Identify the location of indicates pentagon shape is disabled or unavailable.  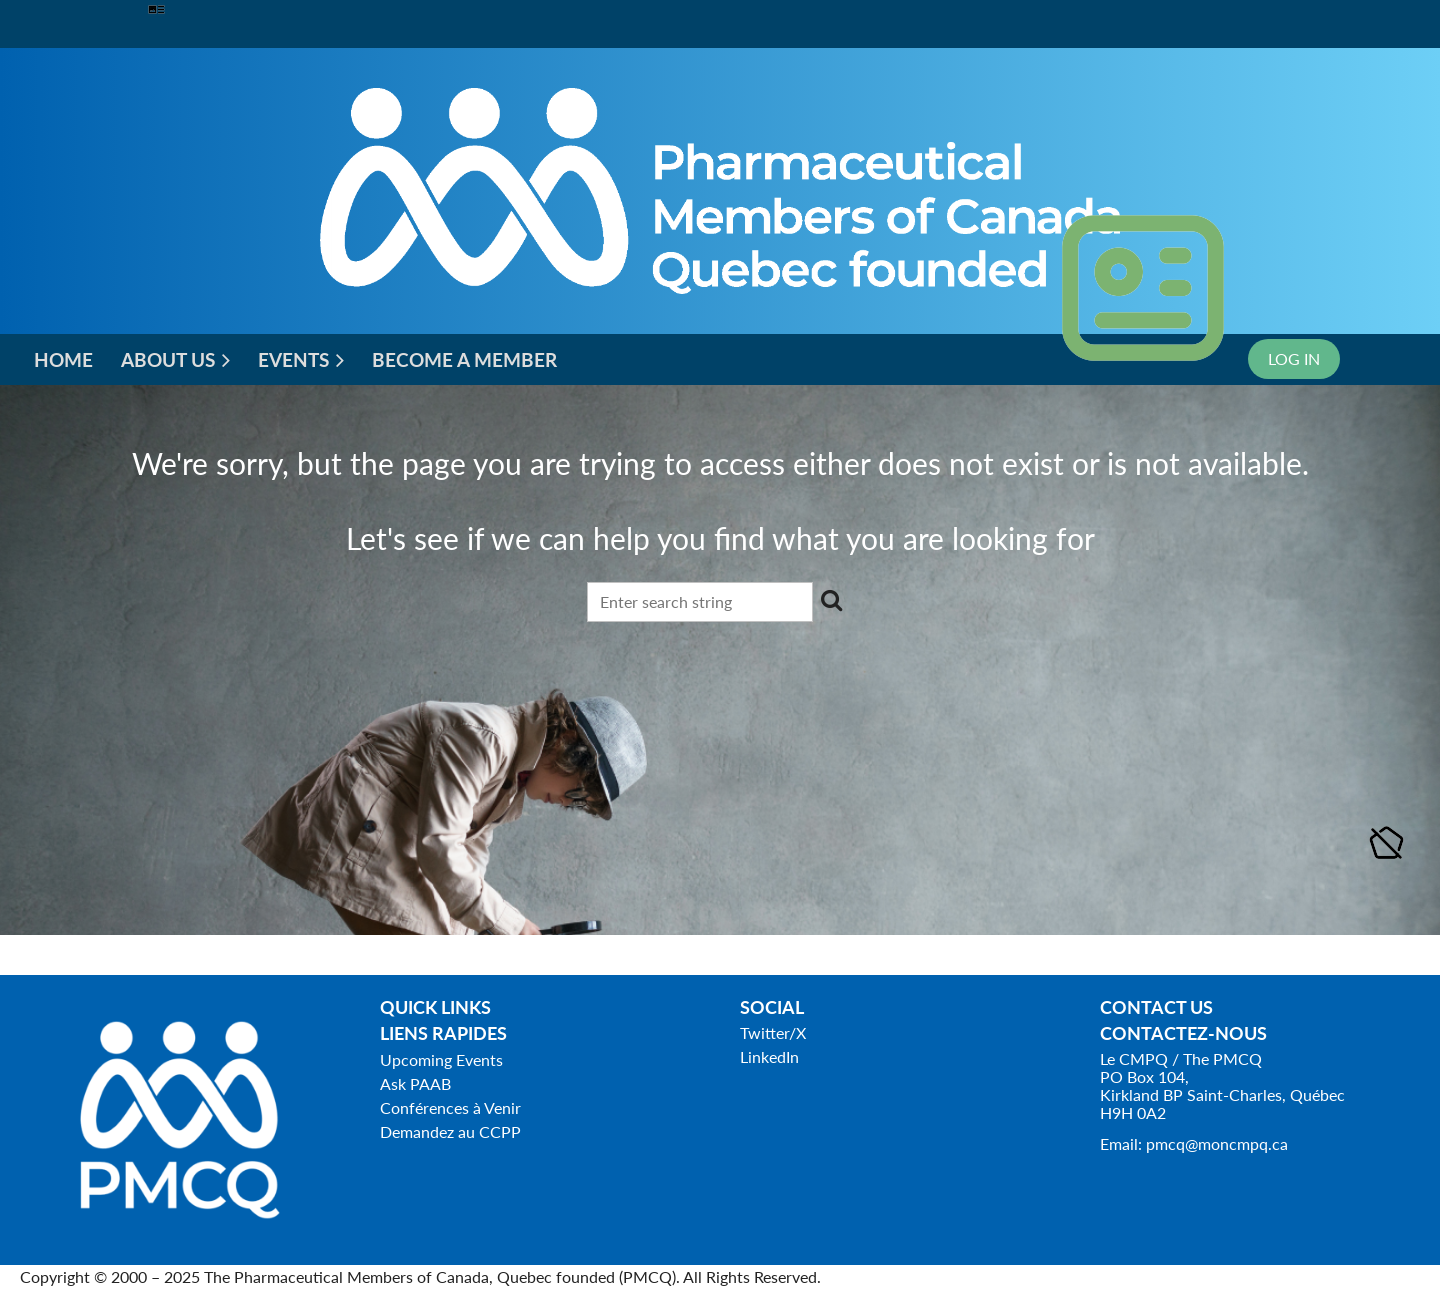
(1386, 843).